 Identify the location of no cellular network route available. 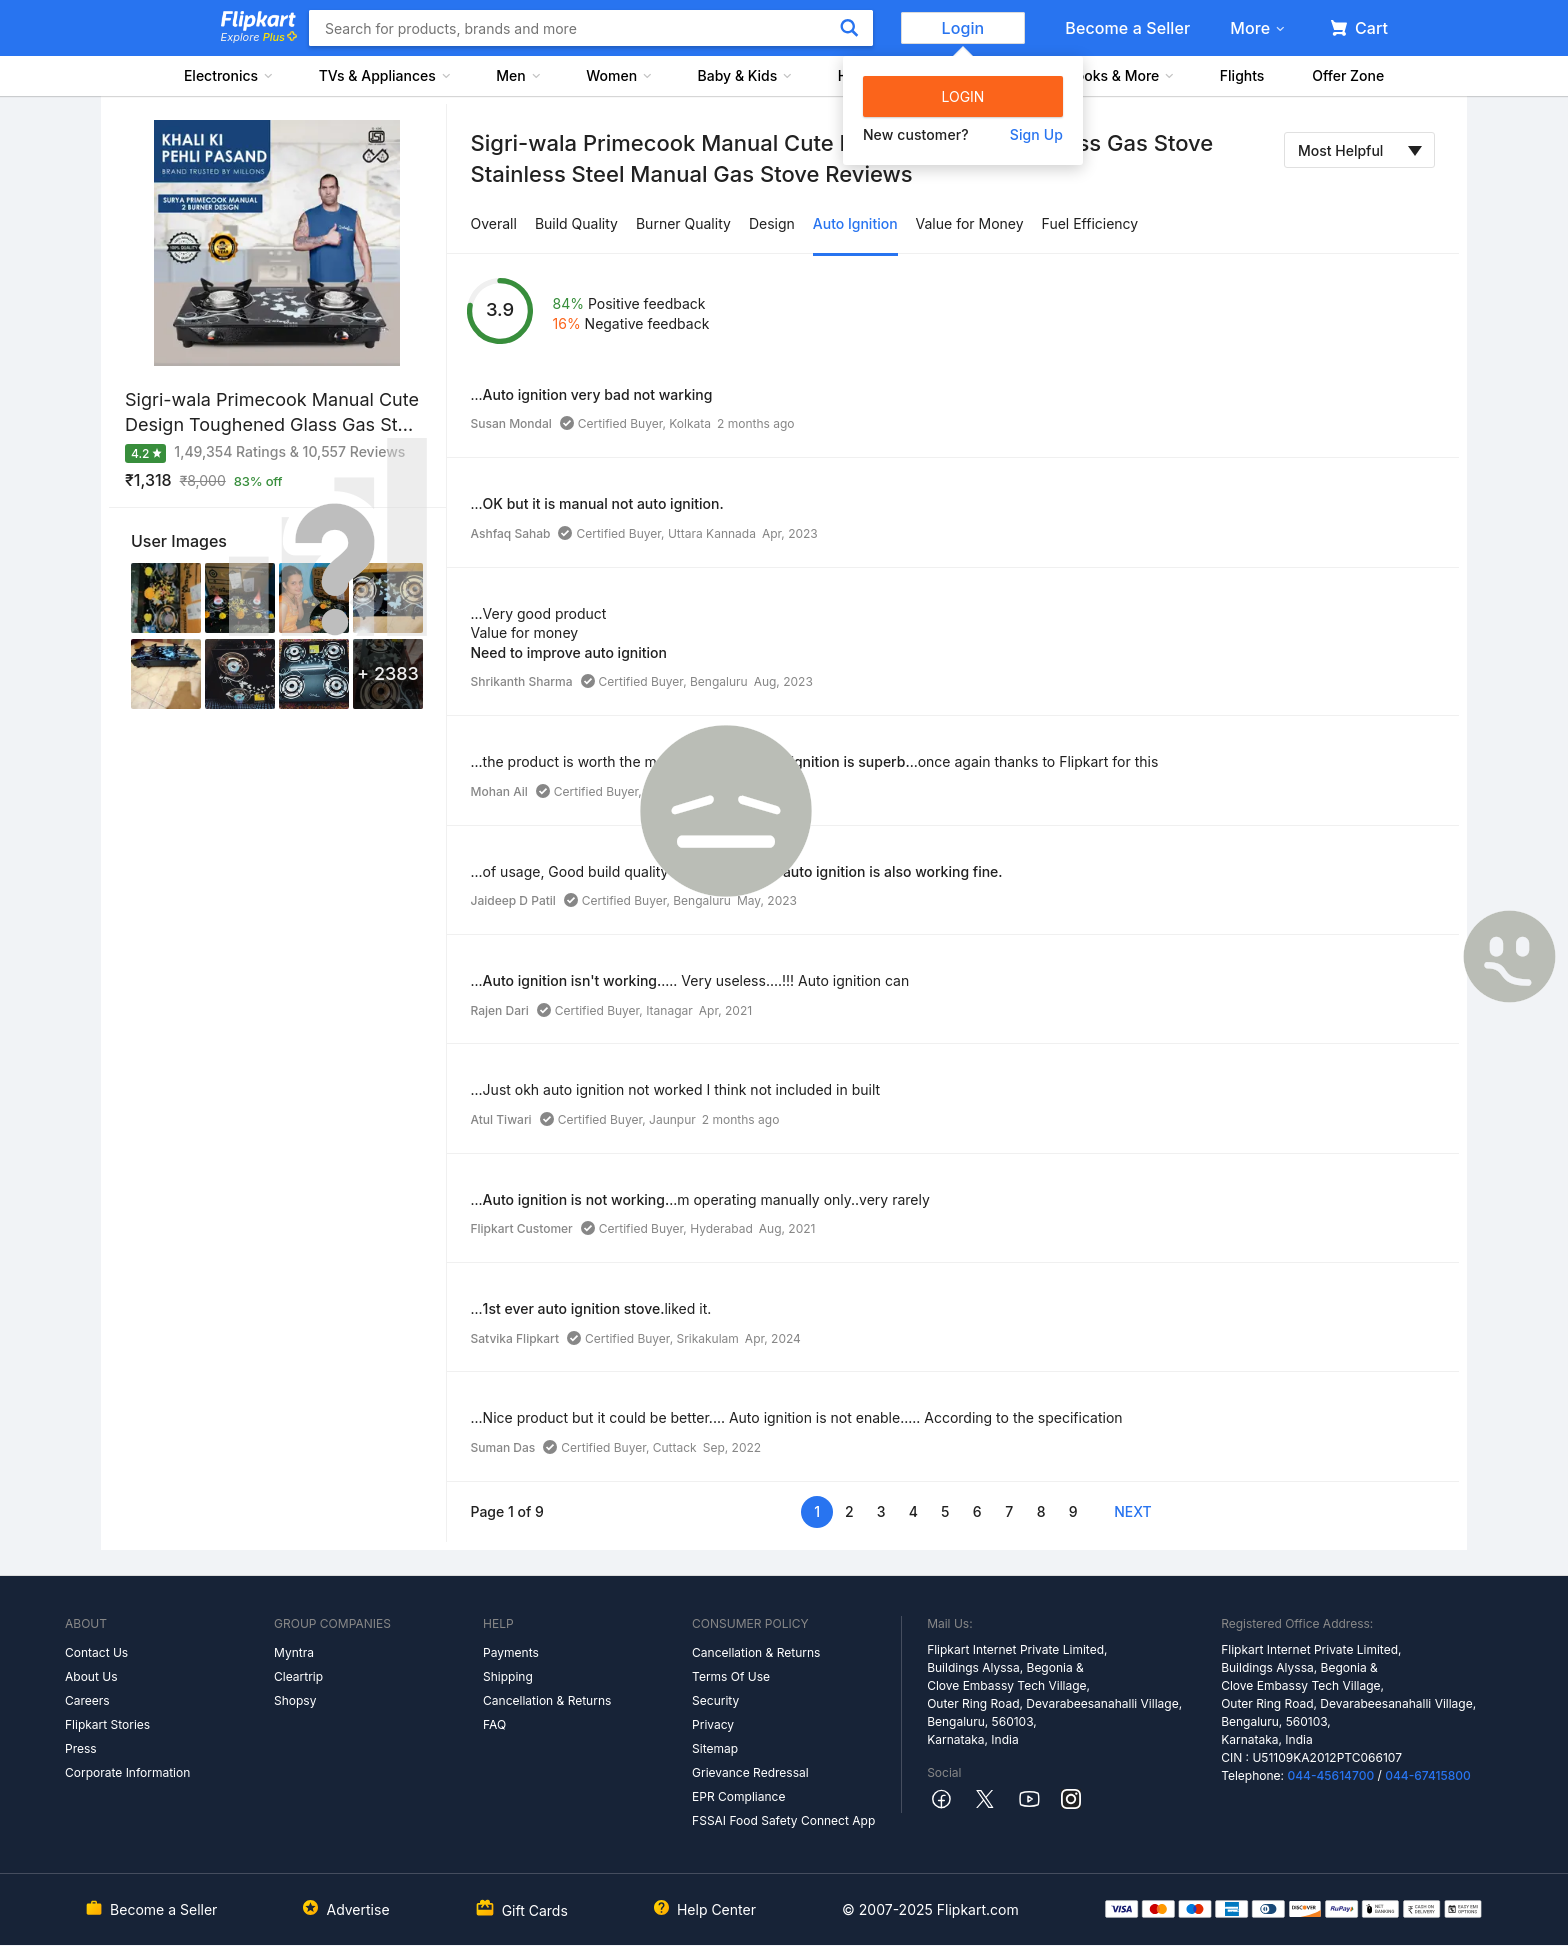
(334, 543).